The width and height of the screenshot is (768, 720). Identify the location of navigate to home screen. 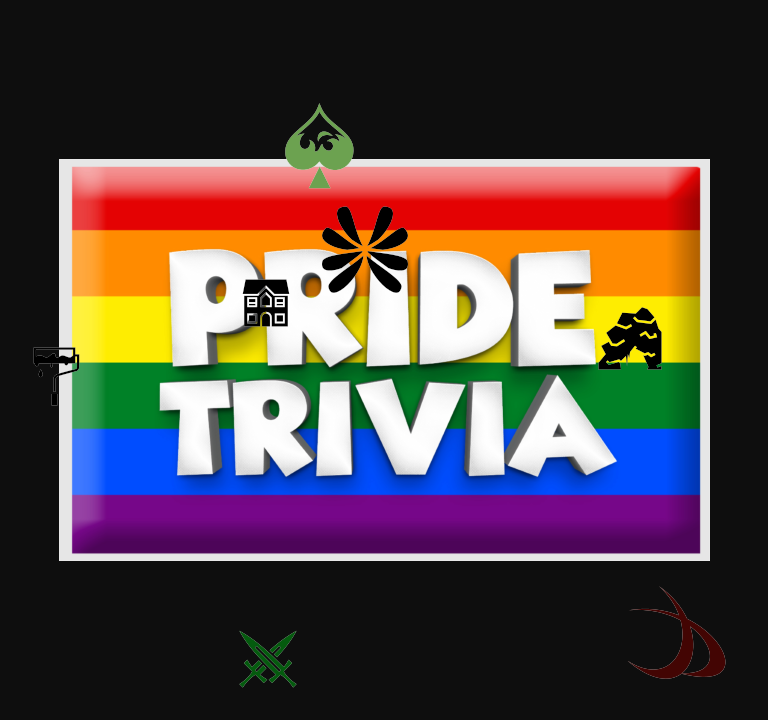
(266, 303).